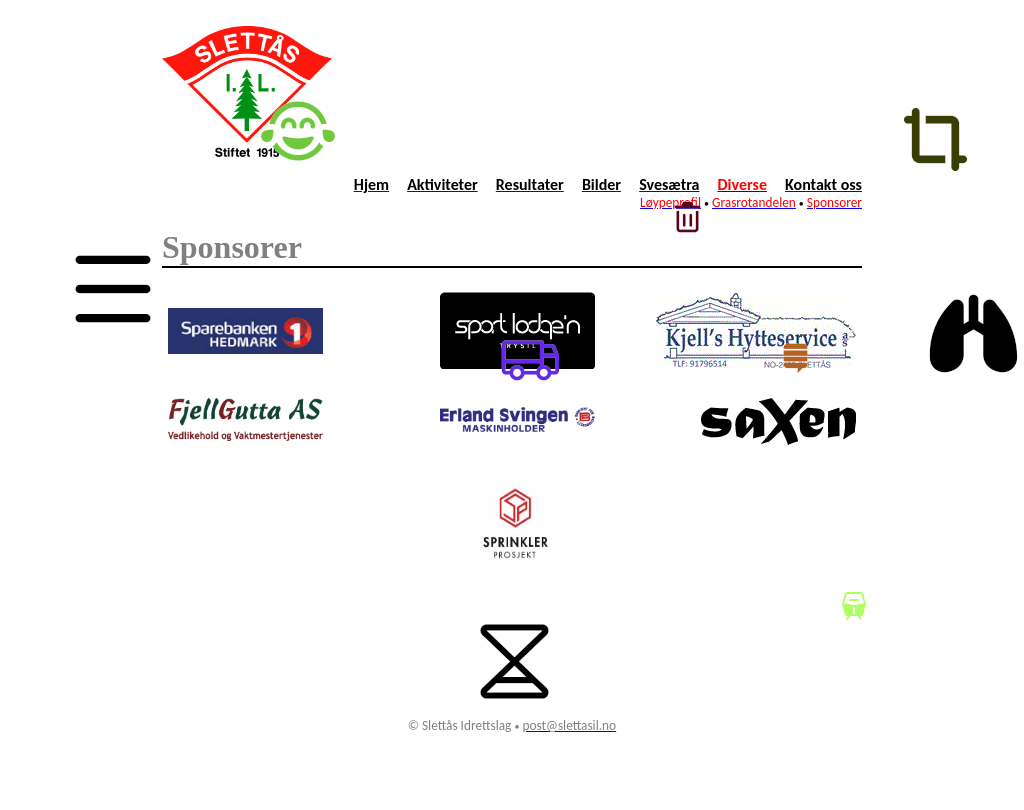 This screenshot has height=810, width=1024. Describe the element at coordinates (854, 605) in the screenshot. I see `access regional train schedules` at that location.